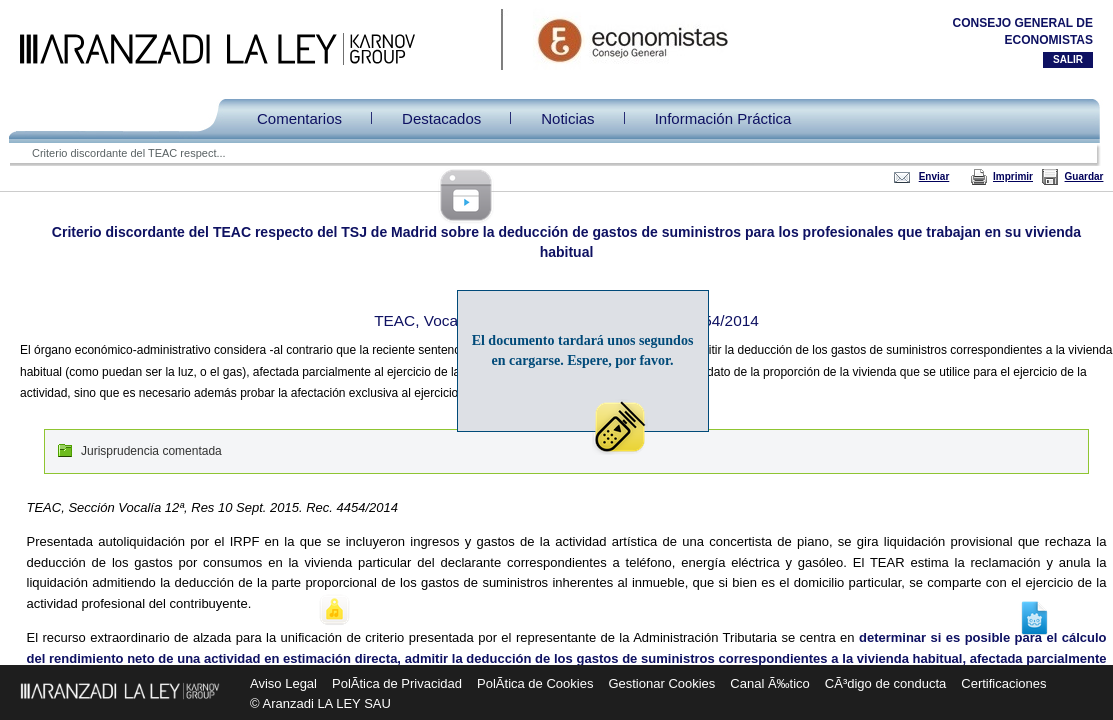  What do you see at coordinates (466, 196) in the screenshot?
I see `open video or media playback preferences` at bounding box center [466, 196].